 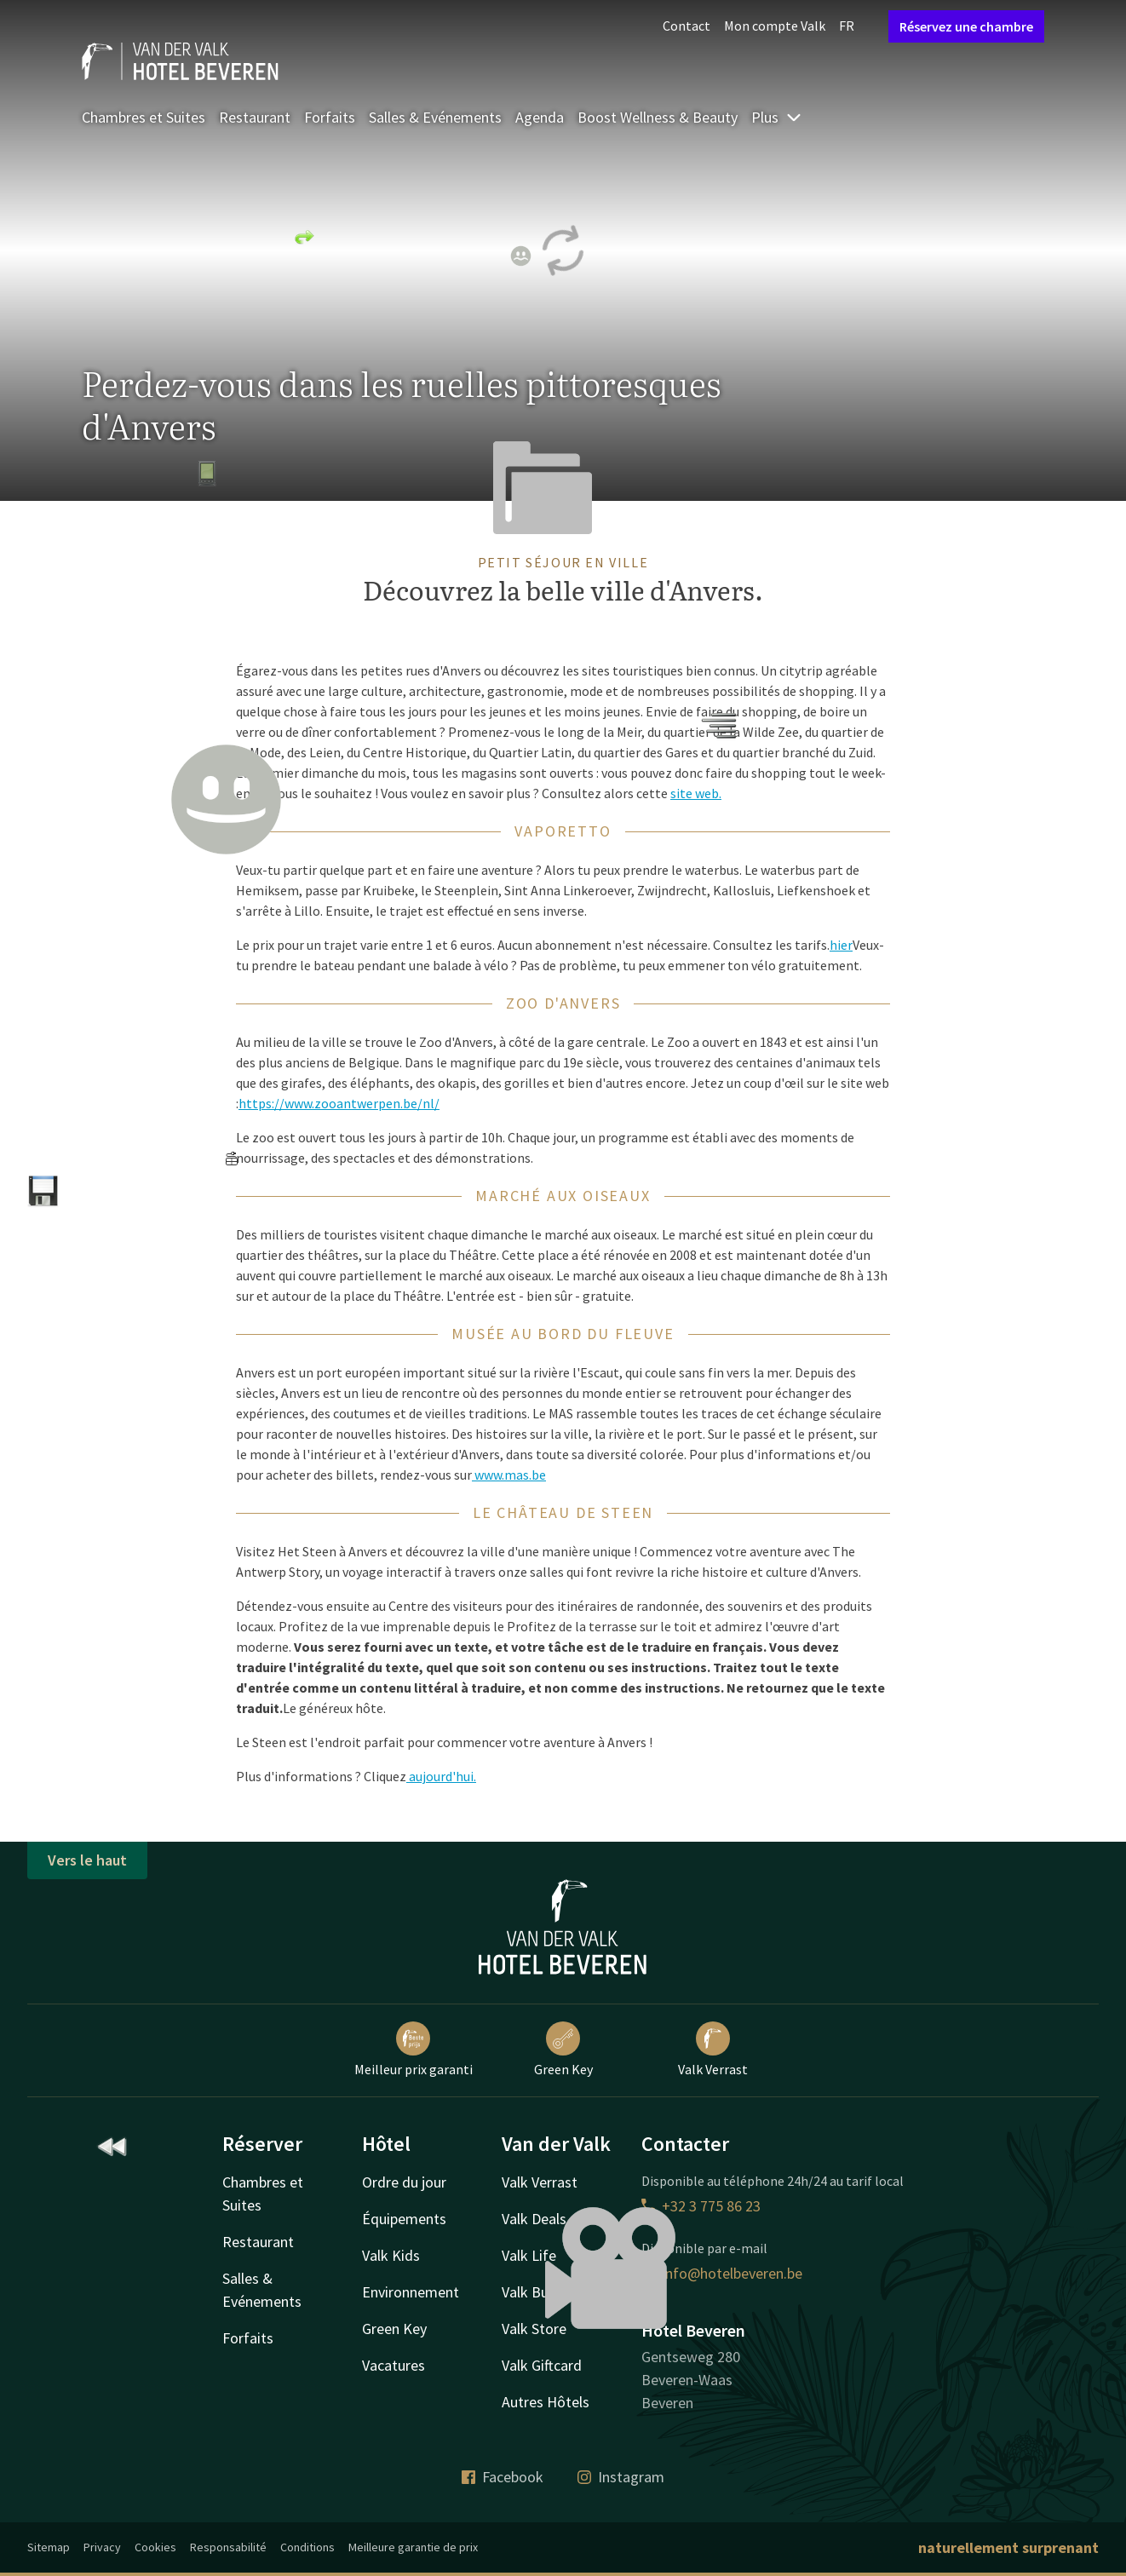 I want to click on connect to a USB hub device, so click(x=232, y=1159).